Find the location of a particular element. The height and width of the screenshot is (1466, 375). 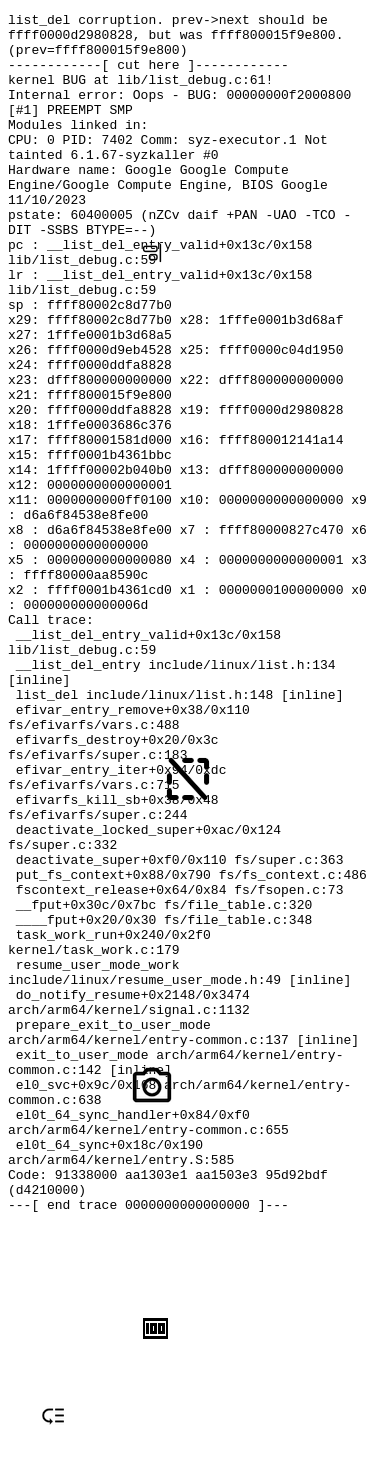

disable selection mode is located at coordinates (188, 779).